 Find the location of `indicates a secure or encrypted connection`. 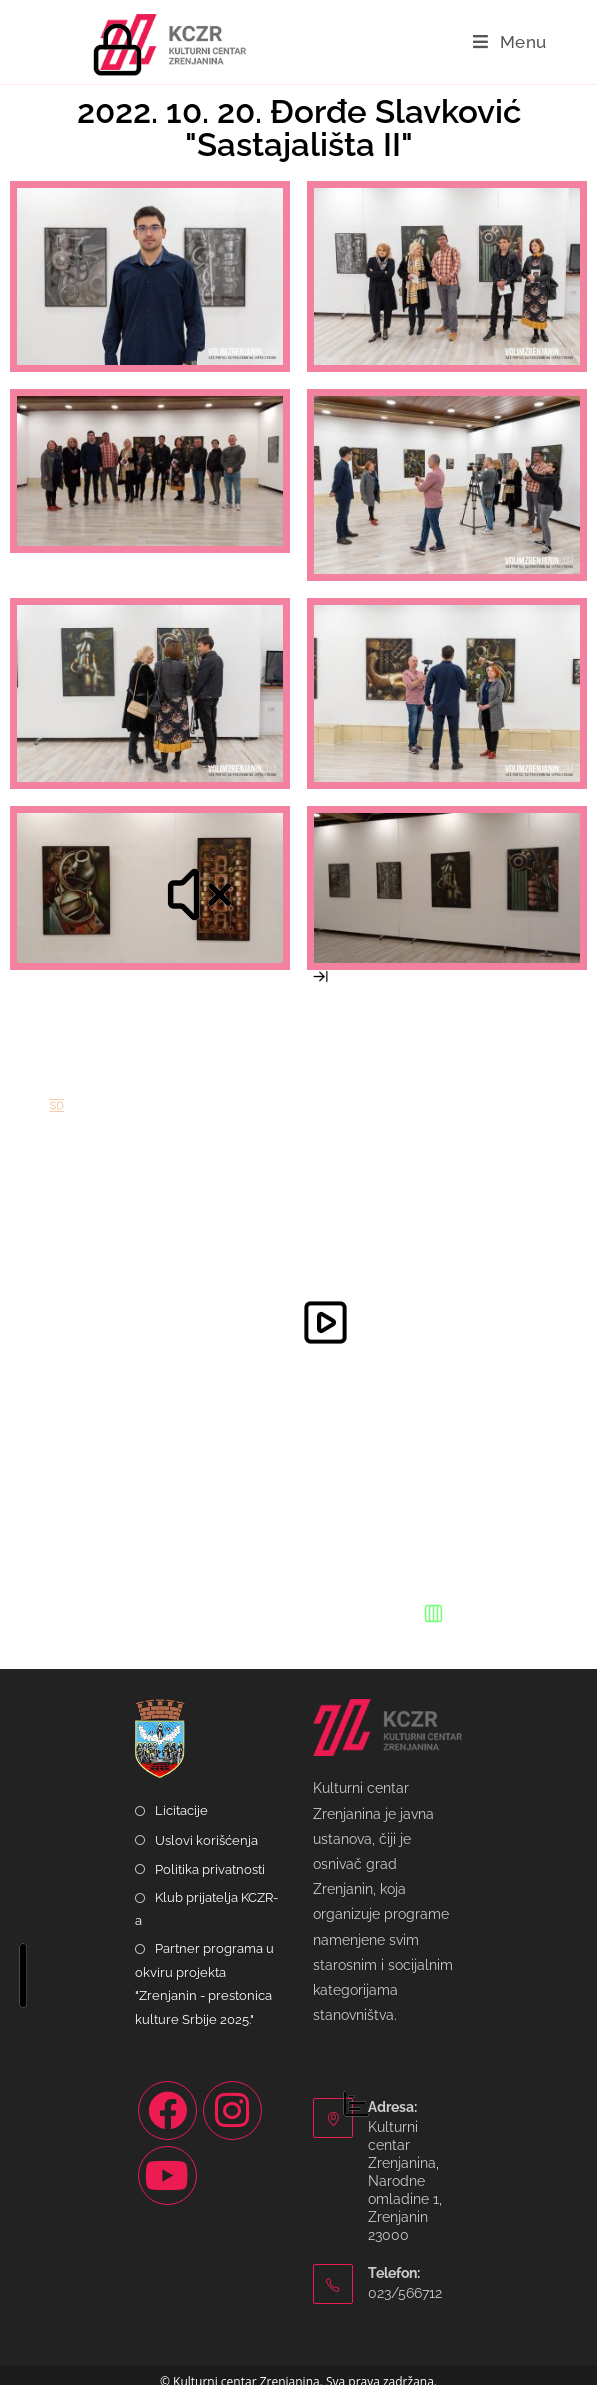

indicates a secure or encrypted connection is located at coordinates (117, 49).